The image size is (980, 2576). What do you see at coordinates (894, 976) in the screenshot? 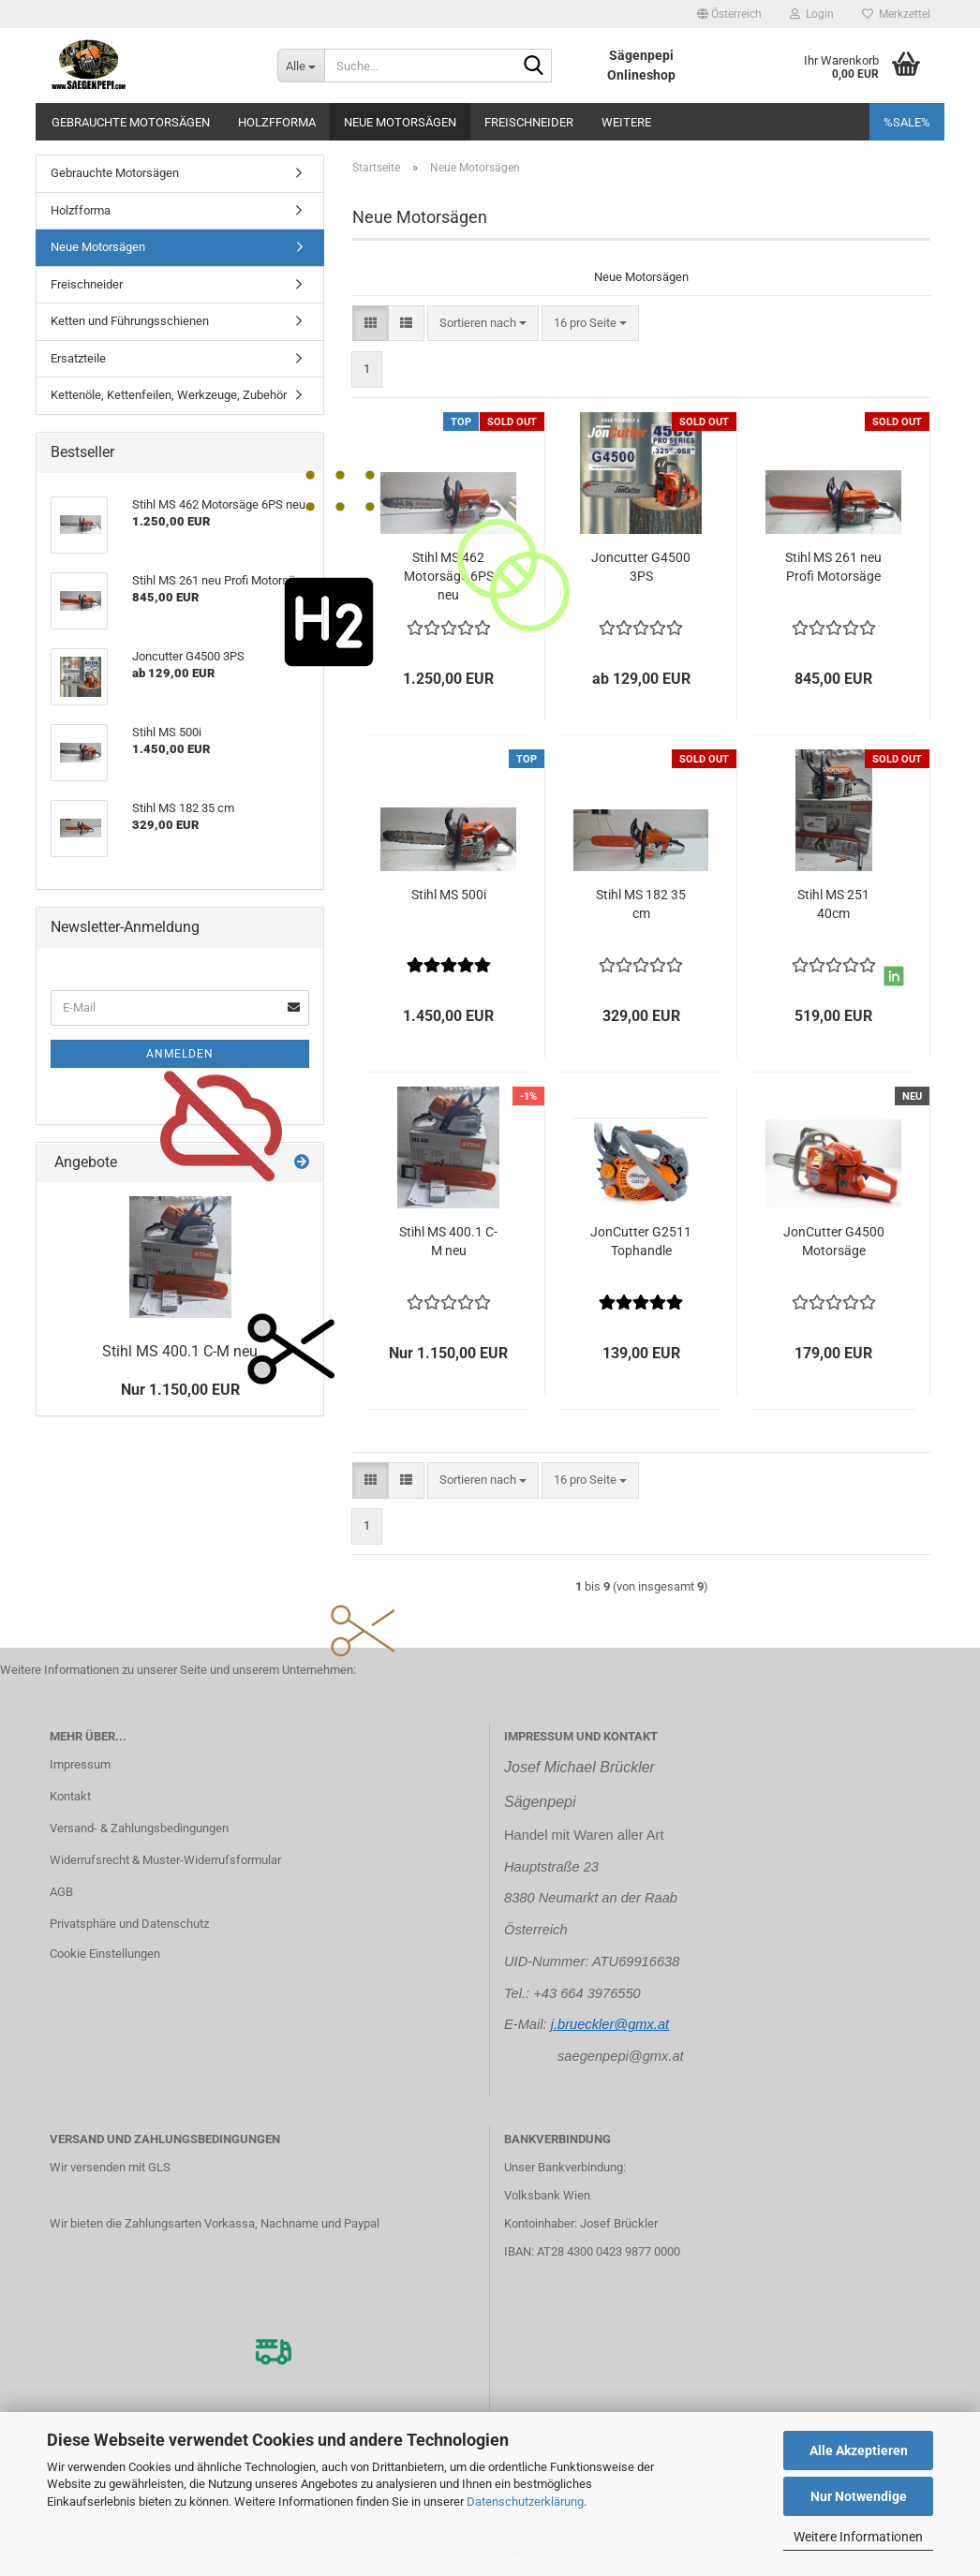
I see `open LinkedIn profile or app` at bounding box center [894, 976].